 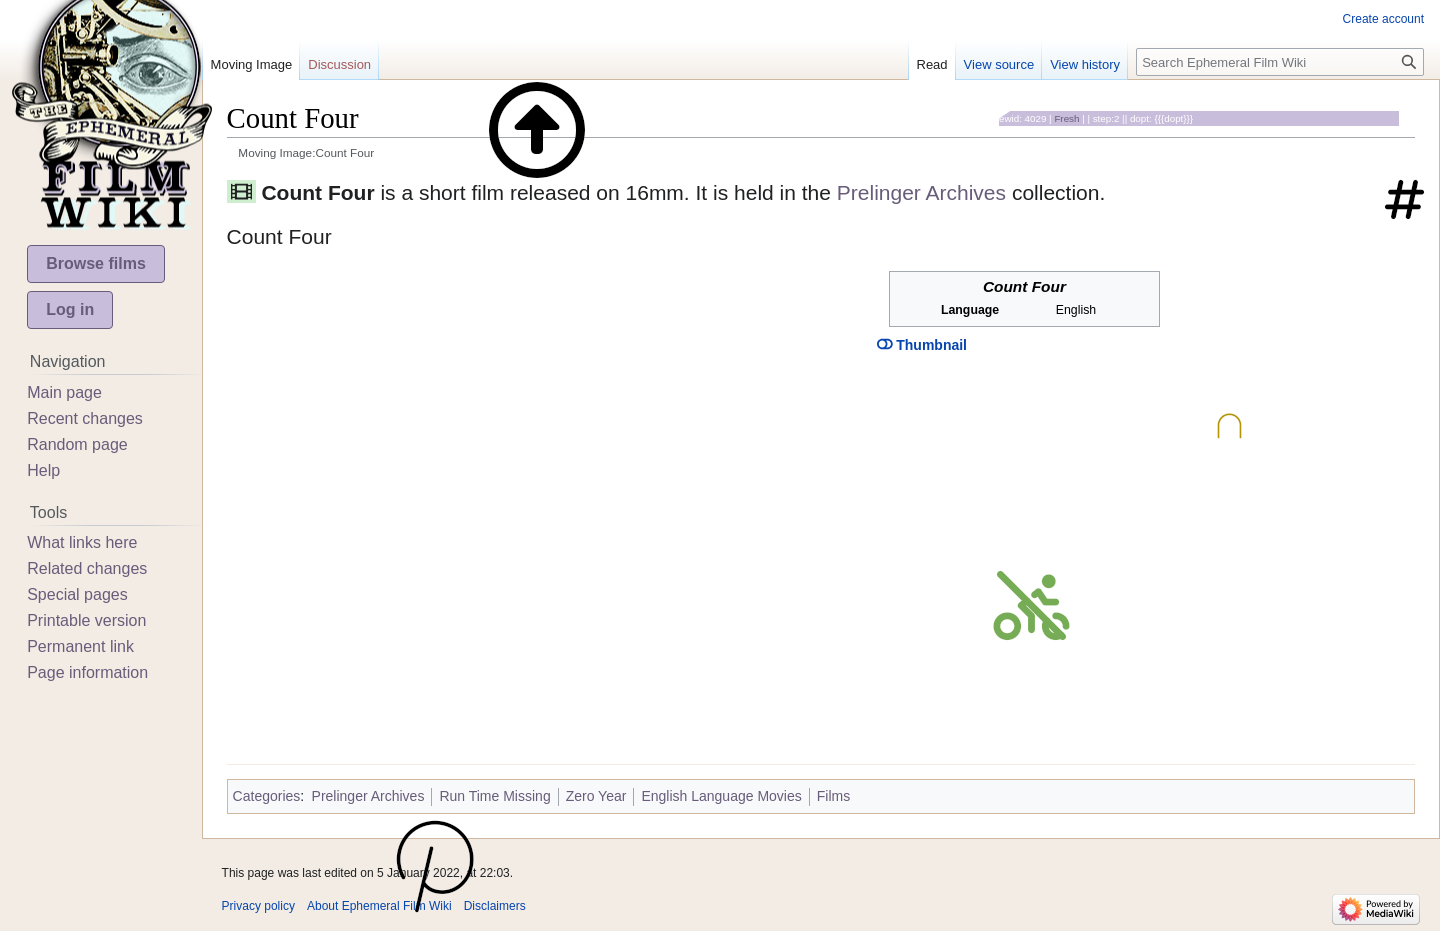 What do you see at coordinates (1404, 199) in the screenshot?
I see `add or search hashtags` at bounding box center [1404, 199].